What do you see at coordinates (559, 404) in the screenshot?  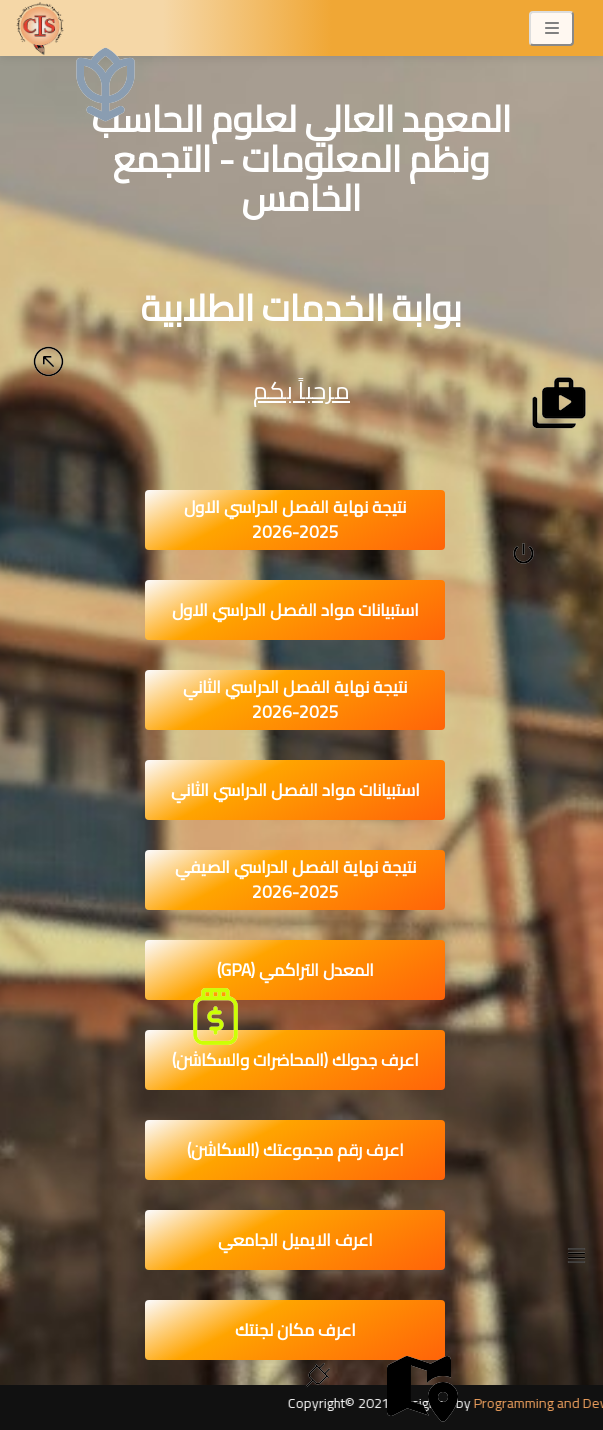 I see `view your purchased videos or media` at bounding box center [559, 404].